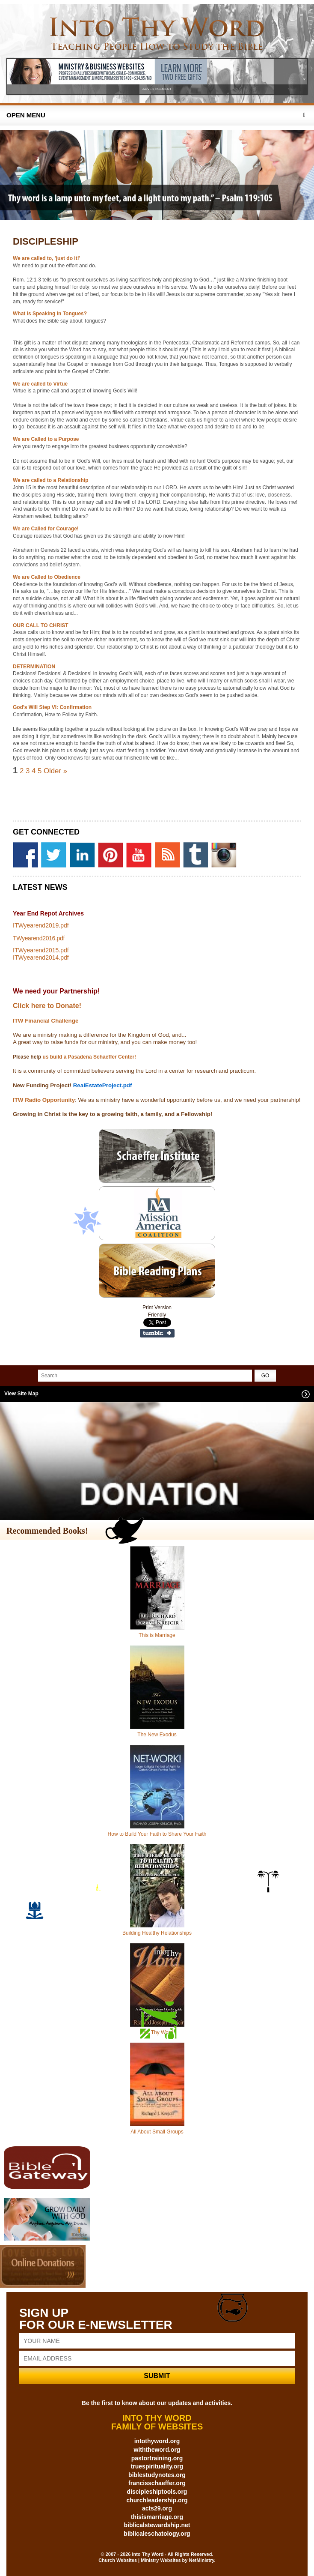  Describe the element at coordinates (98, 1888) in the screenshot. I see `select sake or Japanese beverage option` at that location.